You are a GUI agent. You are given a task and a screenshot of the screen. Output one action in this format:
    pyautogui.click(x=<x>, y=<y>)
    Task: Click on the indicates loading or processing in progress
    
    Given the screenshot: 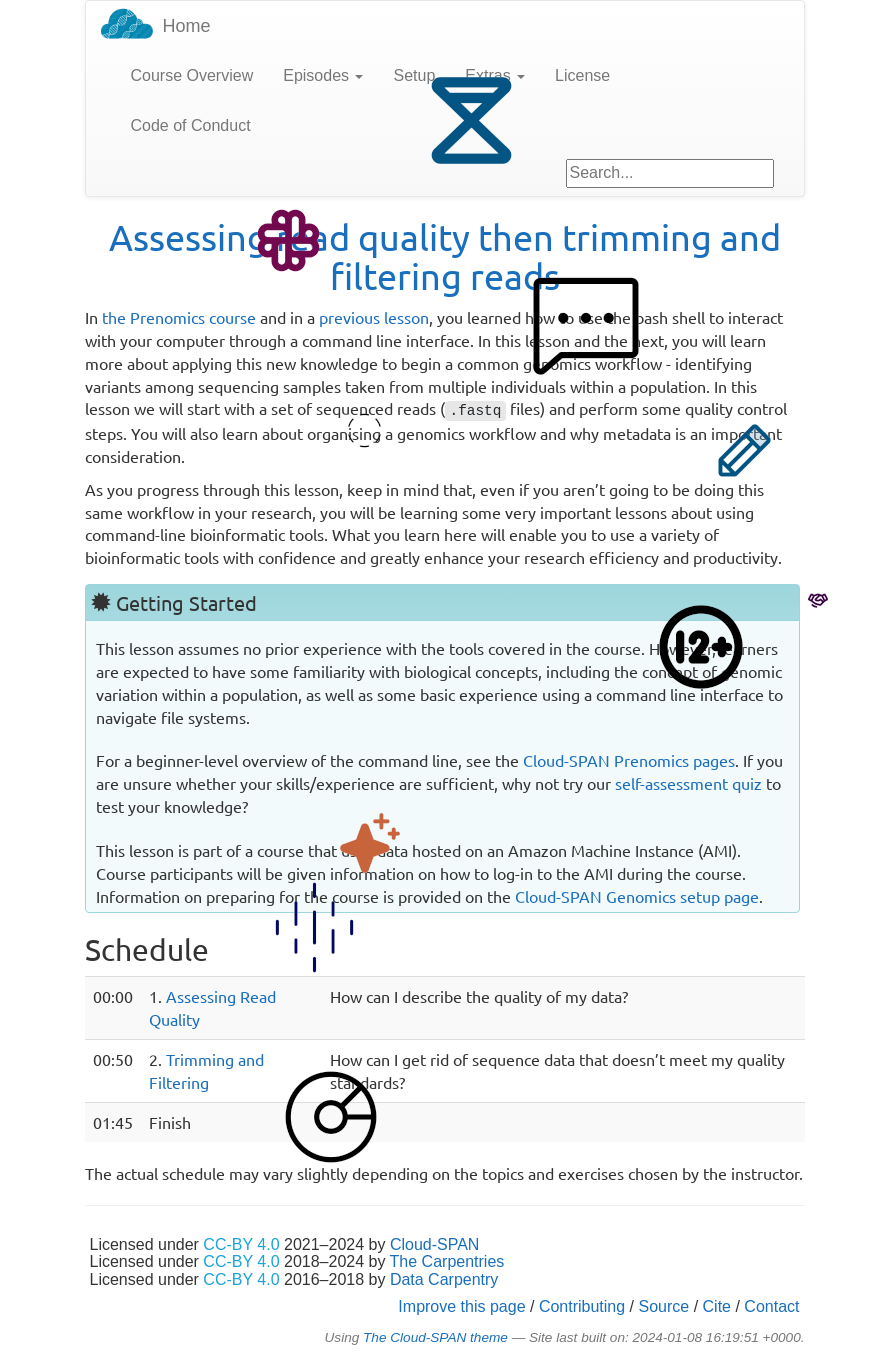 What is the action you would take?
    pyautogui.click(x=364, y=430)
    